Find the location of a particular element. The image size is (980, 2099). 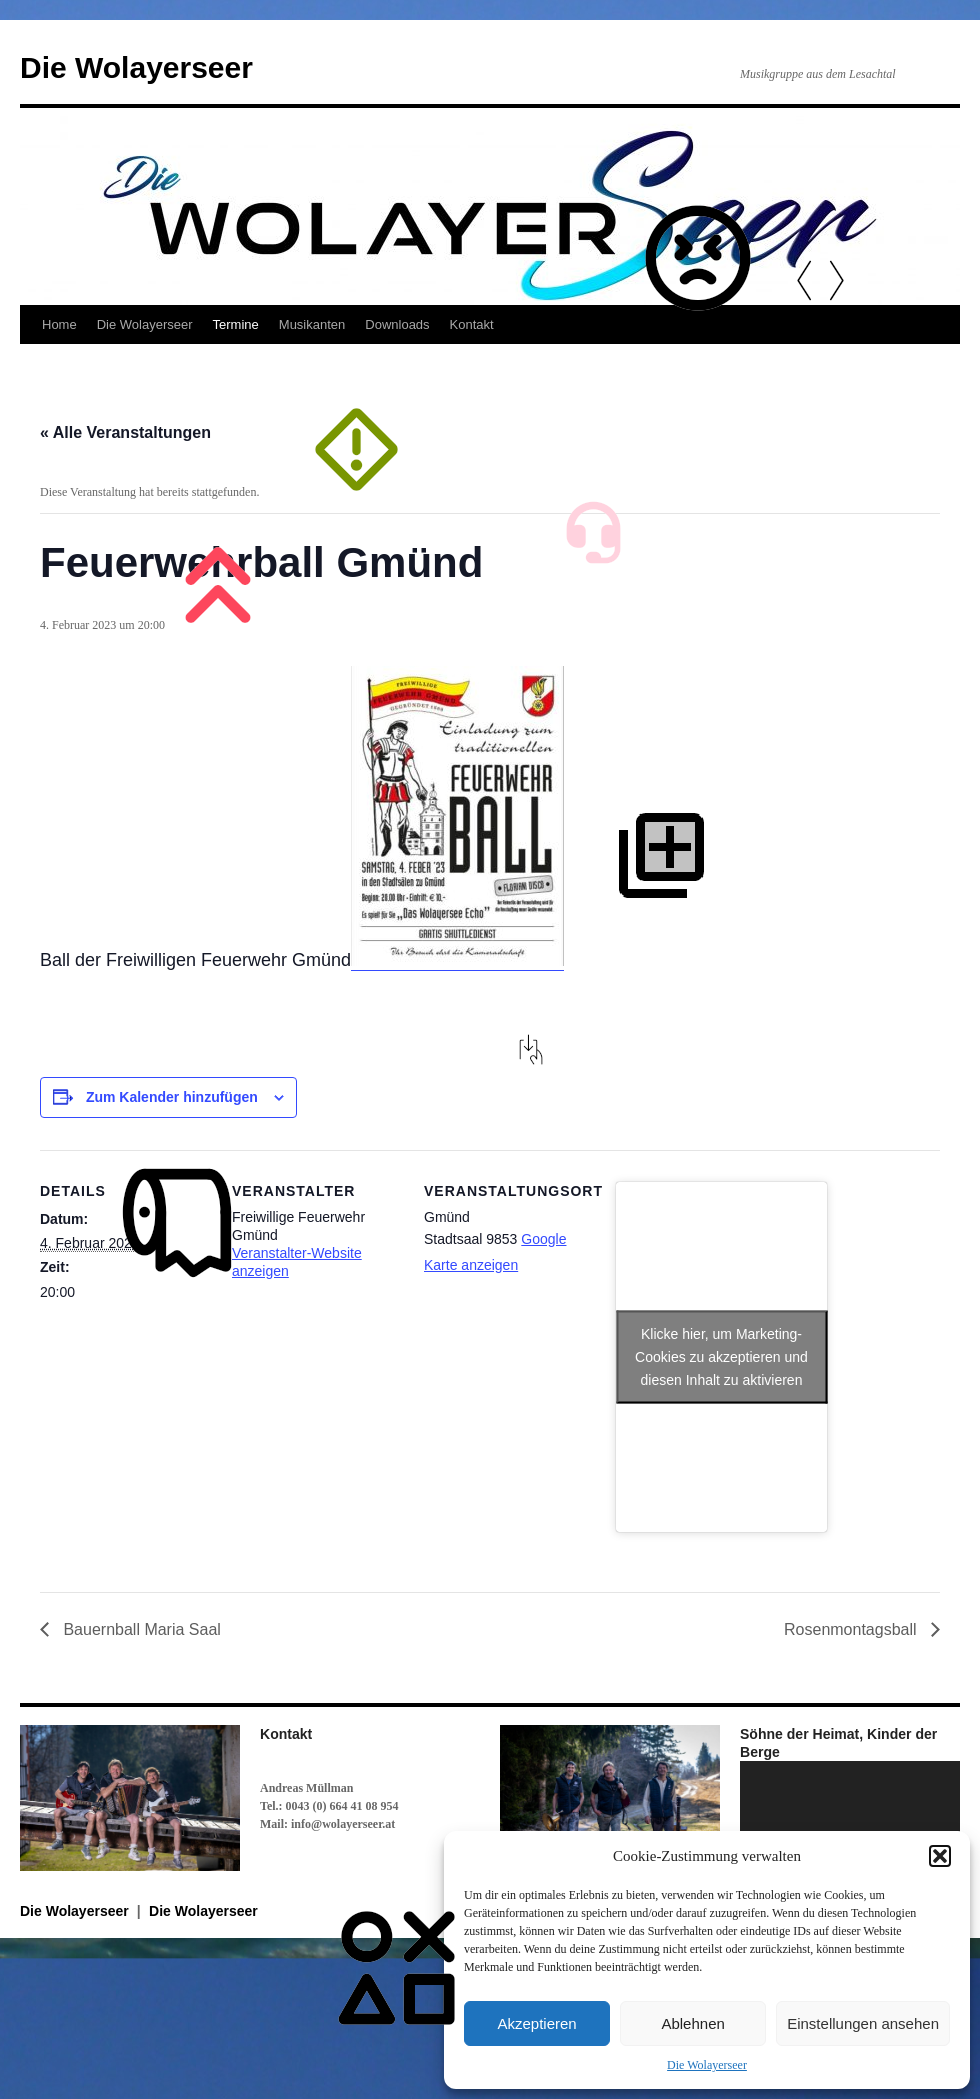

browse icon library or icon picker is located at coordinates (398, 1968).